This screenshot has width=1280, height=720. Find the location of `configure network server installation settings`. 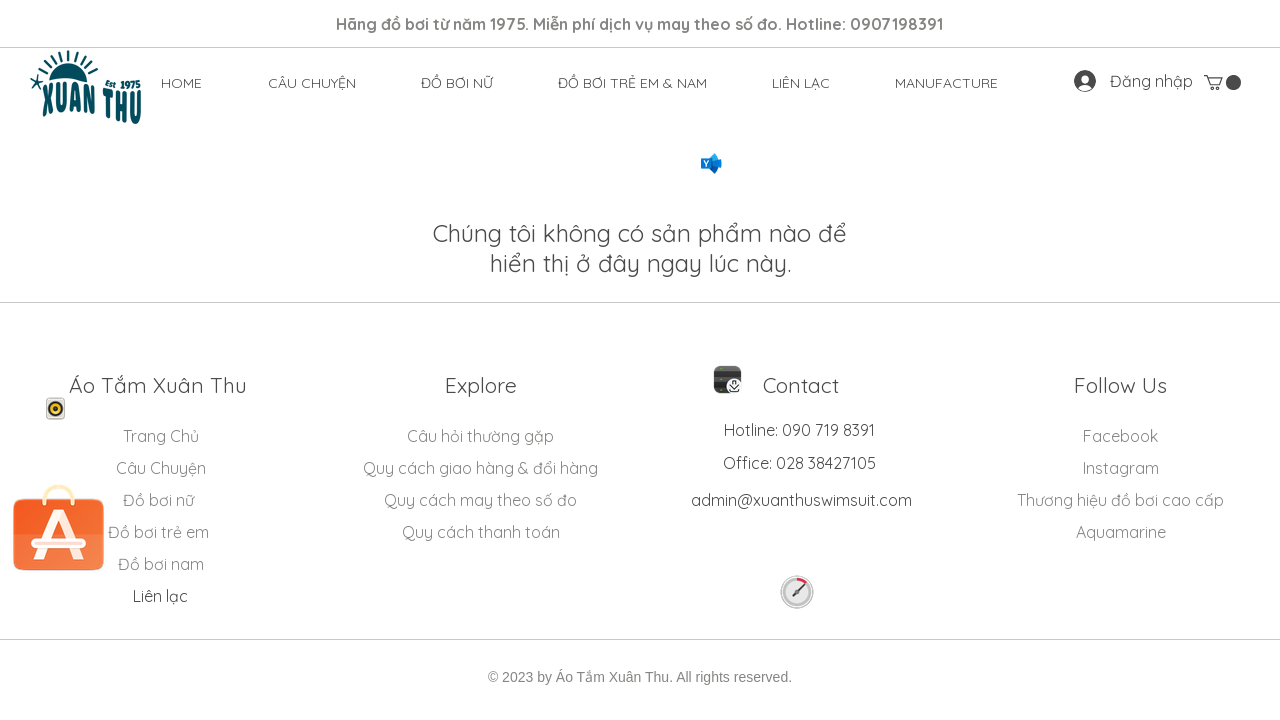

configure network server installation settings is located at coordinates (727, 379).